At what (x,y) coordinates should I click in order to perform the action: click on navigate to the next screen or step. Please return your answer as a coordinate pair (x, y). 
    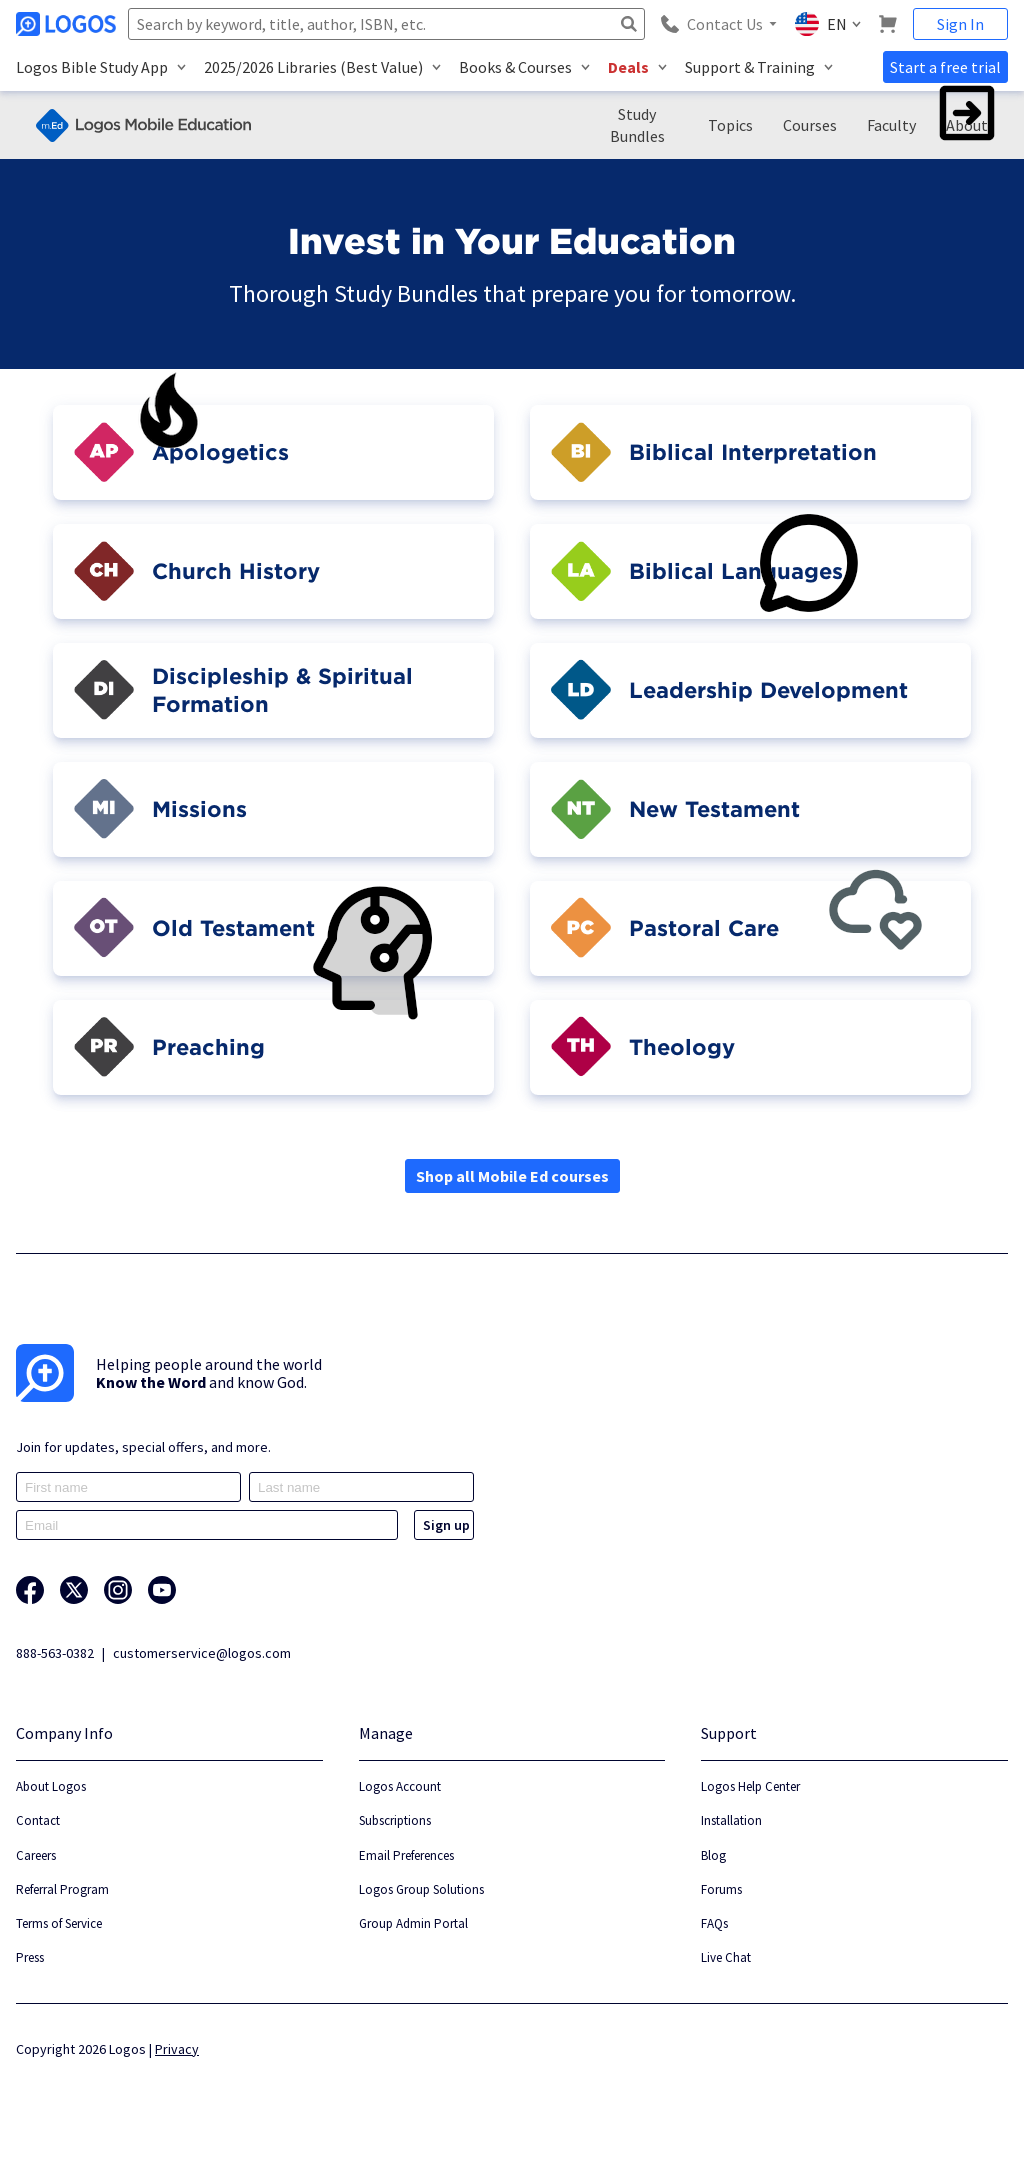
    Looking at the image, I should click on (967, 113).